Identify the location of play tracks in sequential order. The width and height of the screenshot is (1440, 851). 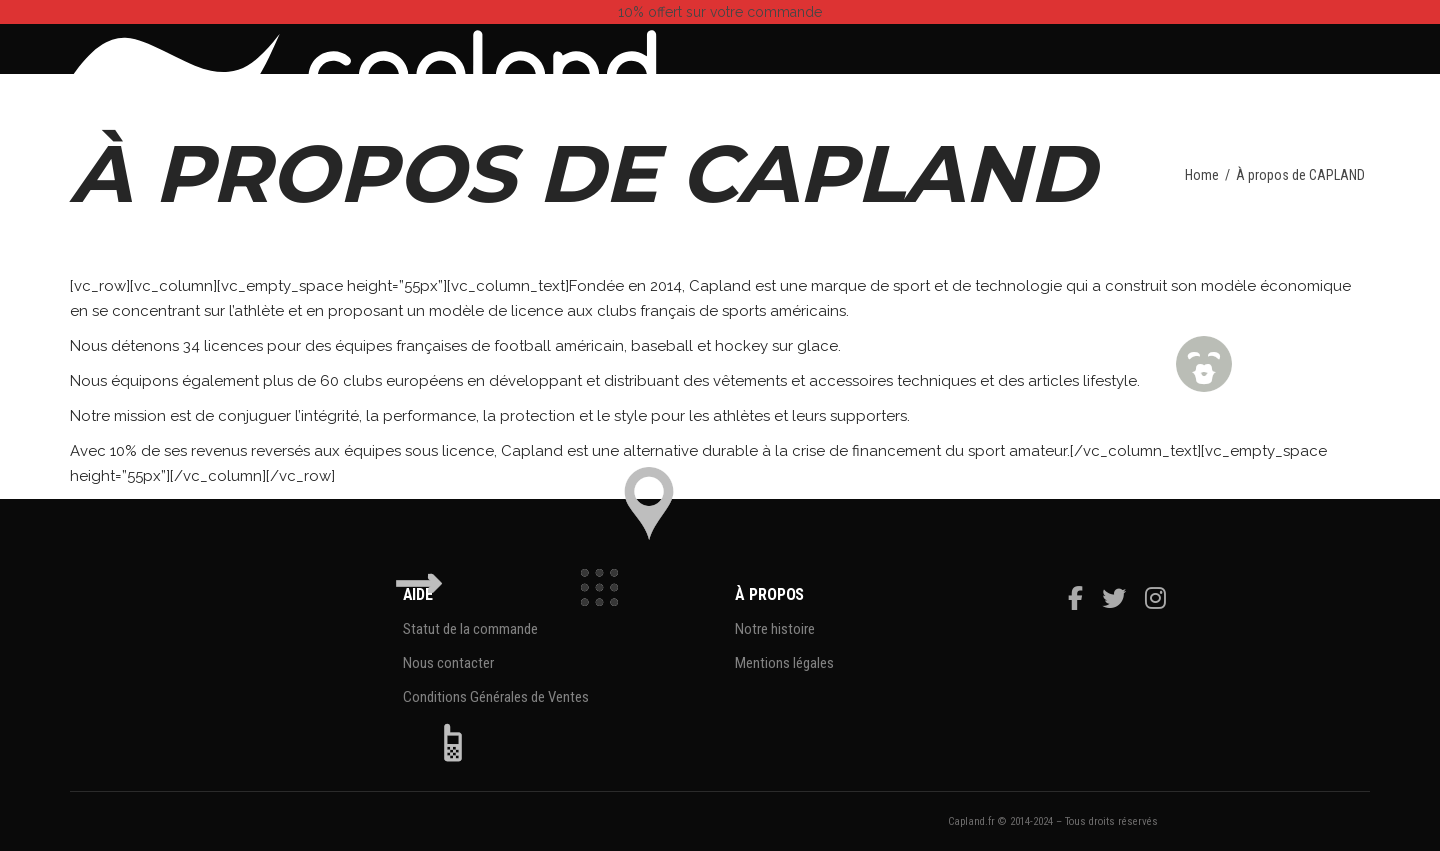
(418, 583).